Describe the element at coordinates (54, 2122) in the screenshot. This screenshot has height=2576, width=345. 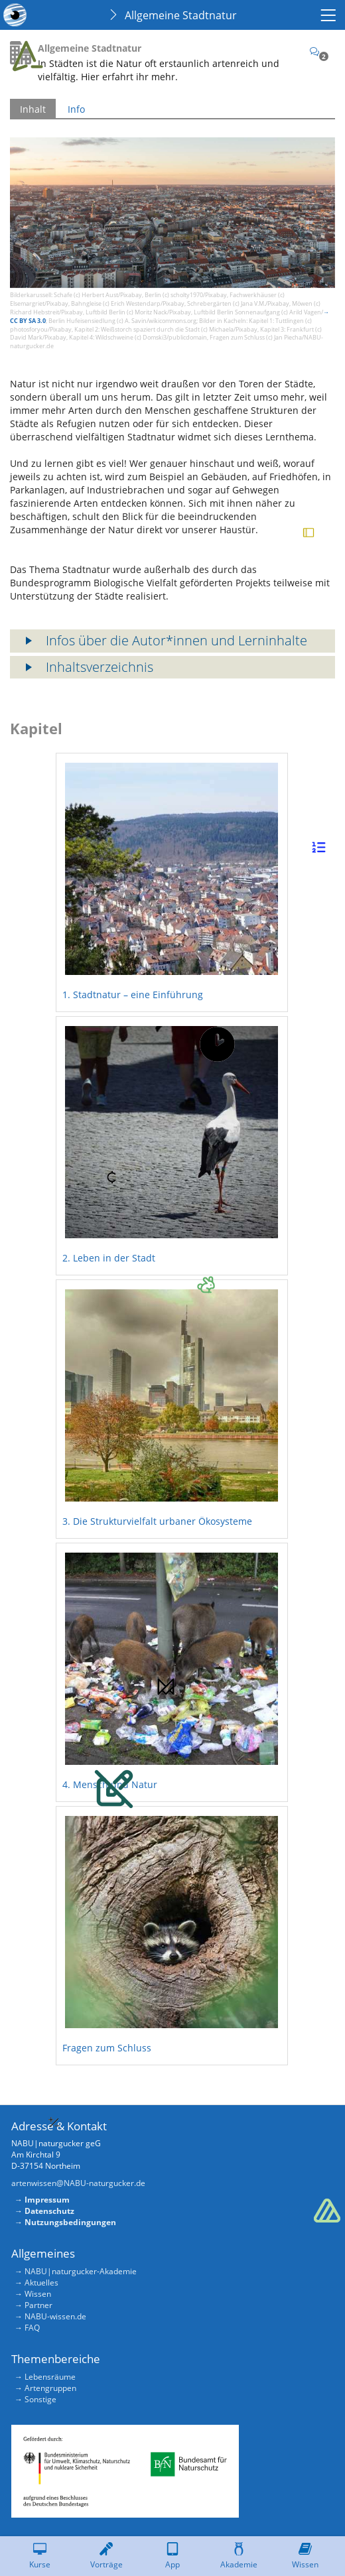
I see `toggle between adding or subtracting values` at that location.